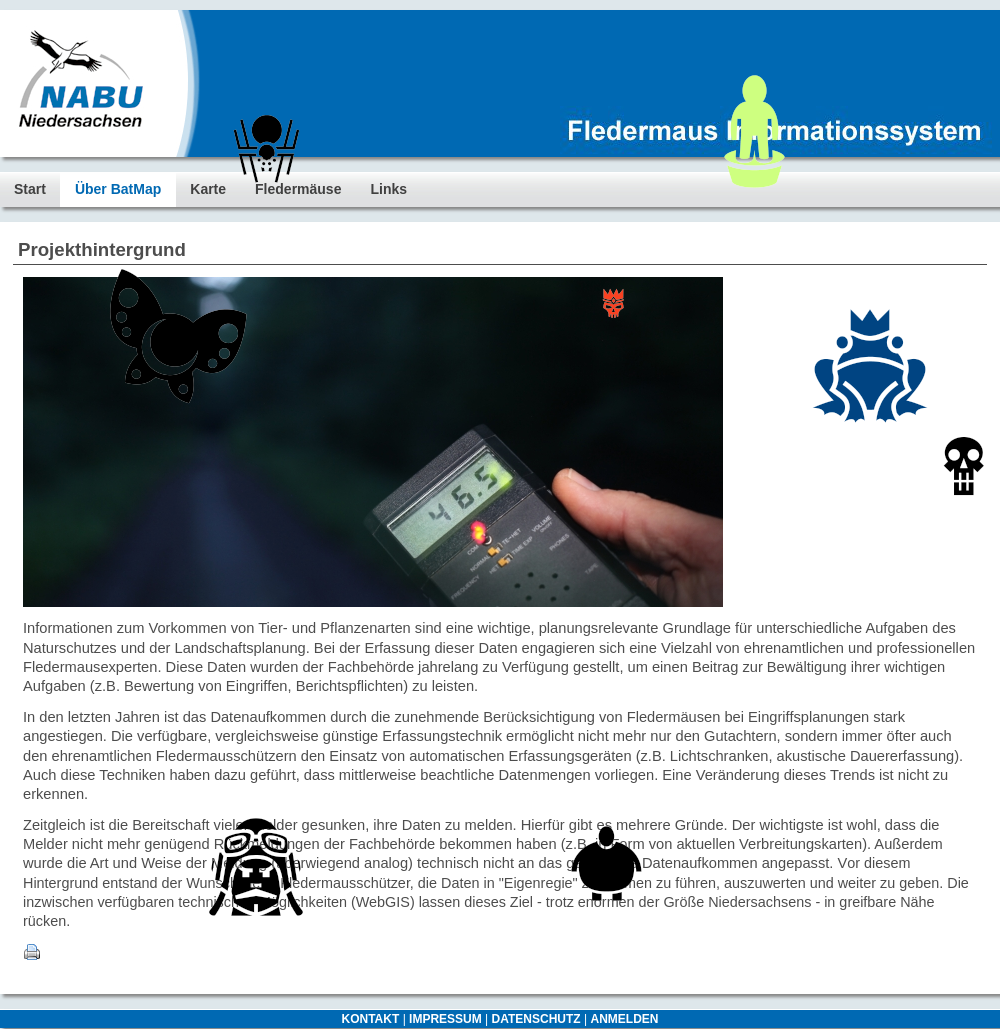  I want to click on view pilot or aviation-related content, so click(256, 867).